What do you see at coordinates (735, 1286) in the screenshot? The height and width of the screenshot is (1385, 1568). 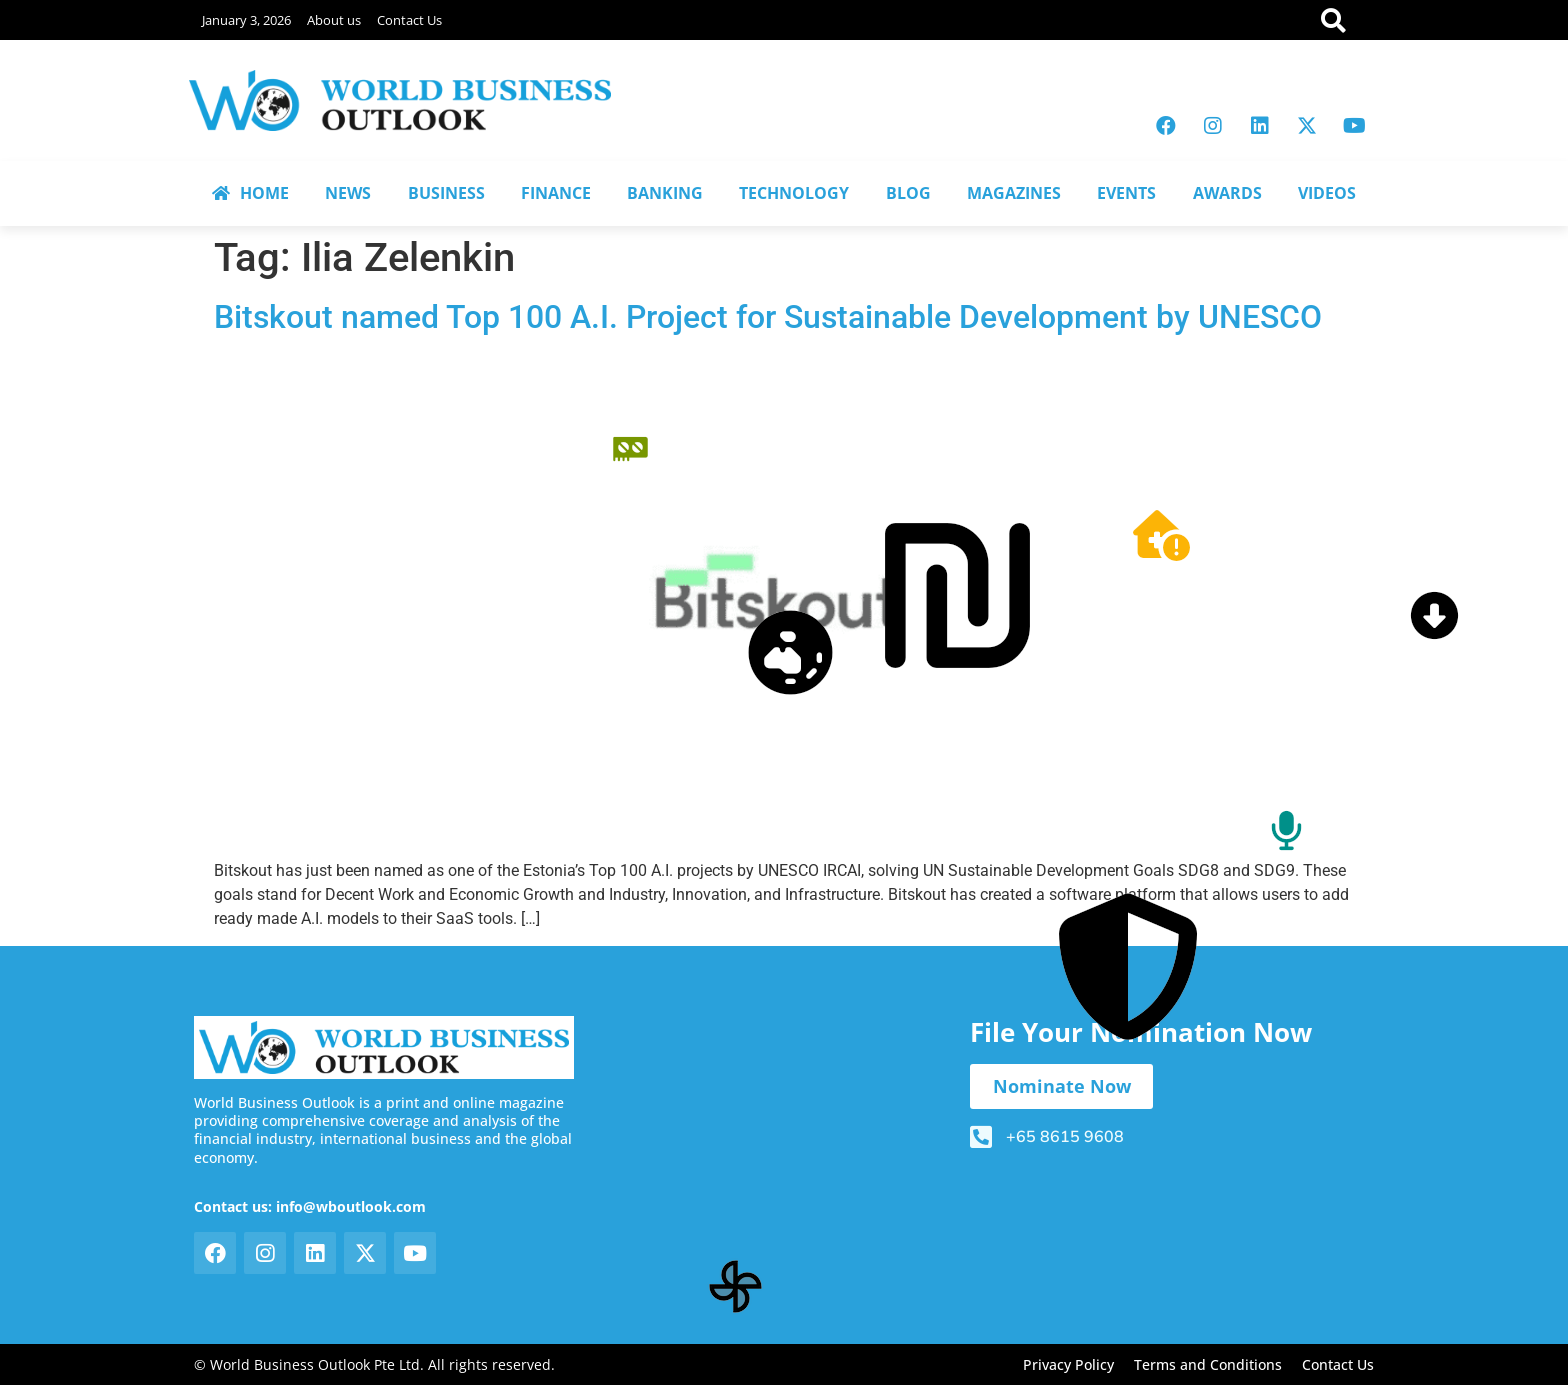 I see `access toys or games section` at bounding box center [735, 1286].